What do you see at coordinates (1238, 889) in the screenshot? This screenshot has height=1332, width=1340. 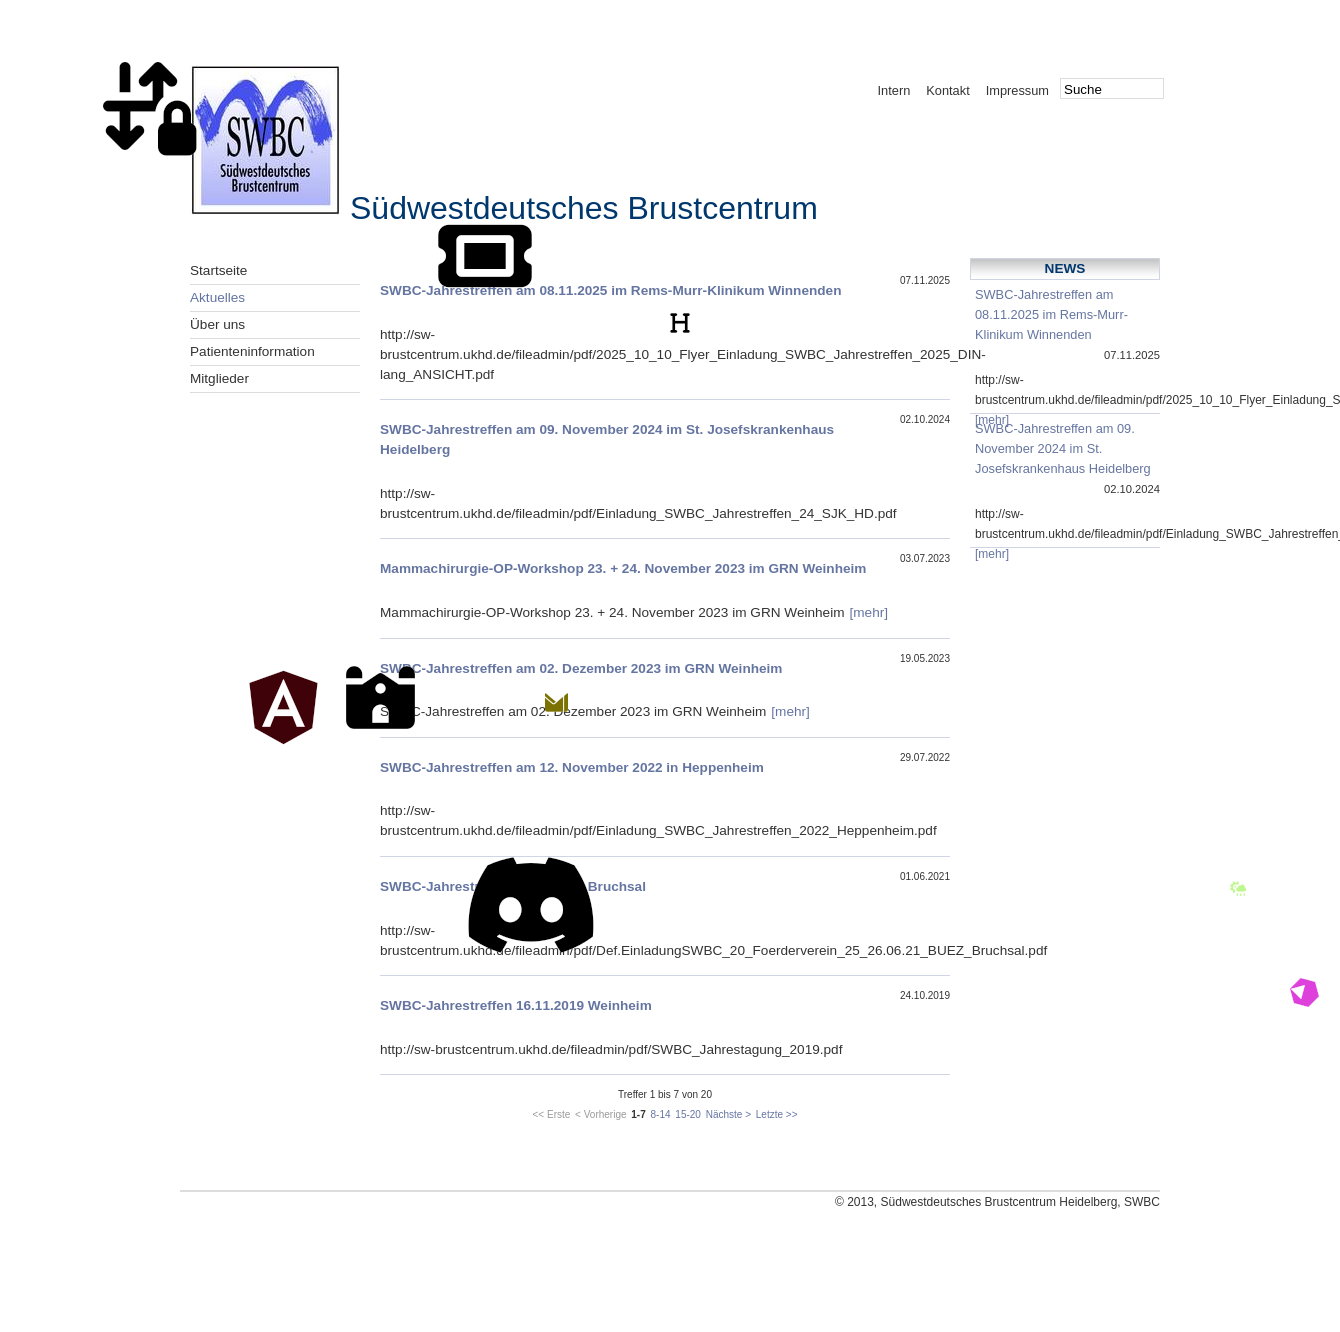 I see `current weather conditions with mixed sun and rain` at bounding box center [1238, 889].